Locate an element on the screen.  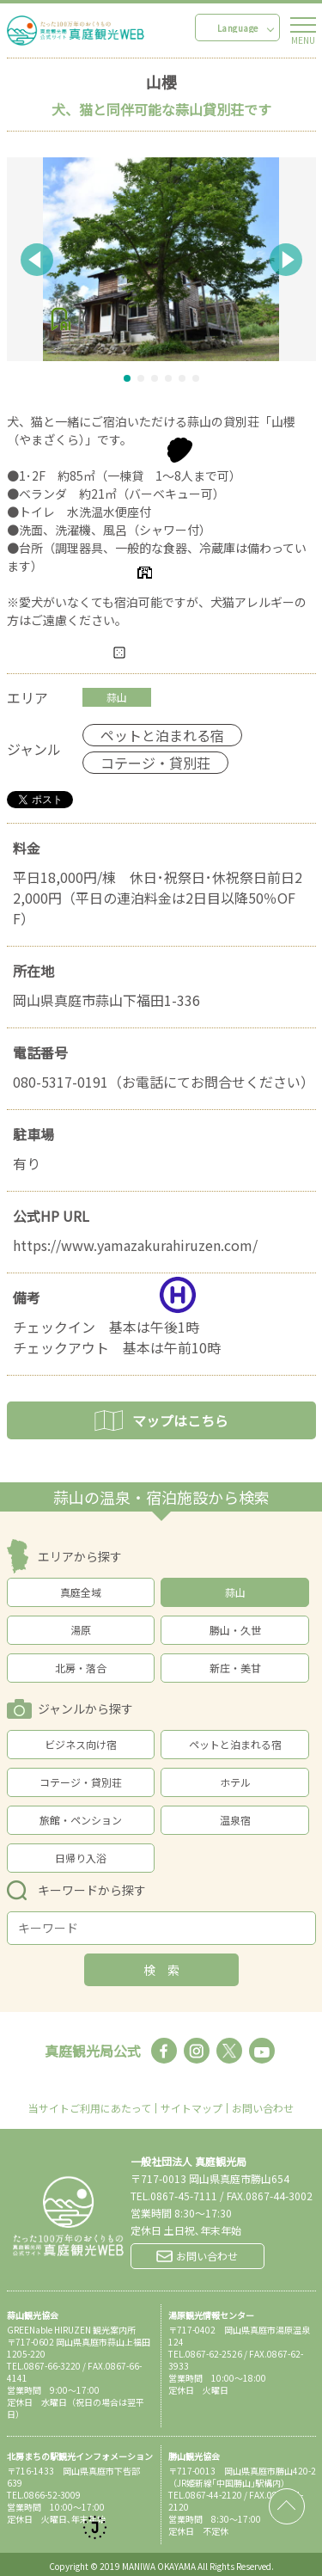
navigate to section H or category H is located at coordinates (178, 1295).